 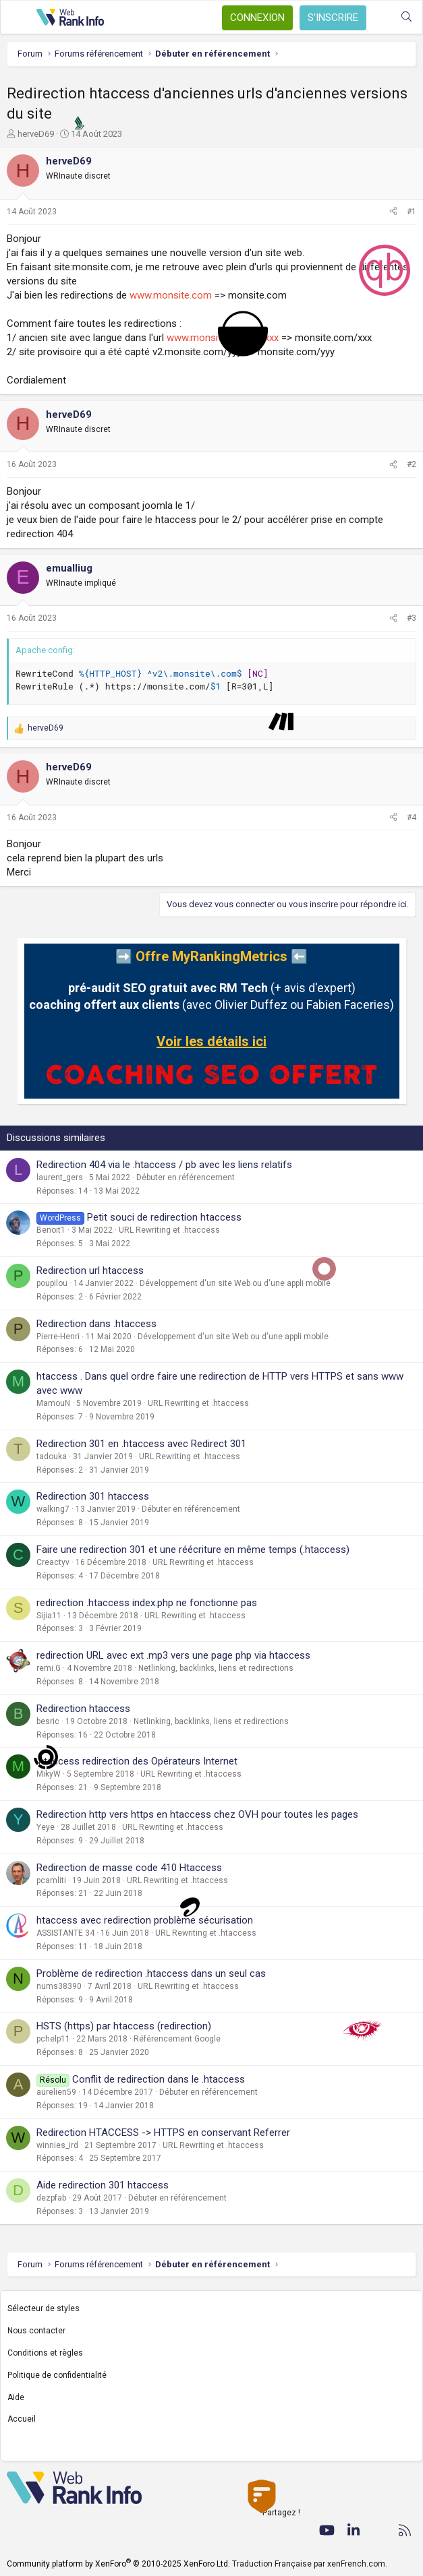 I want to click on apache cassandra database logo, so click(x=362, y=2031).